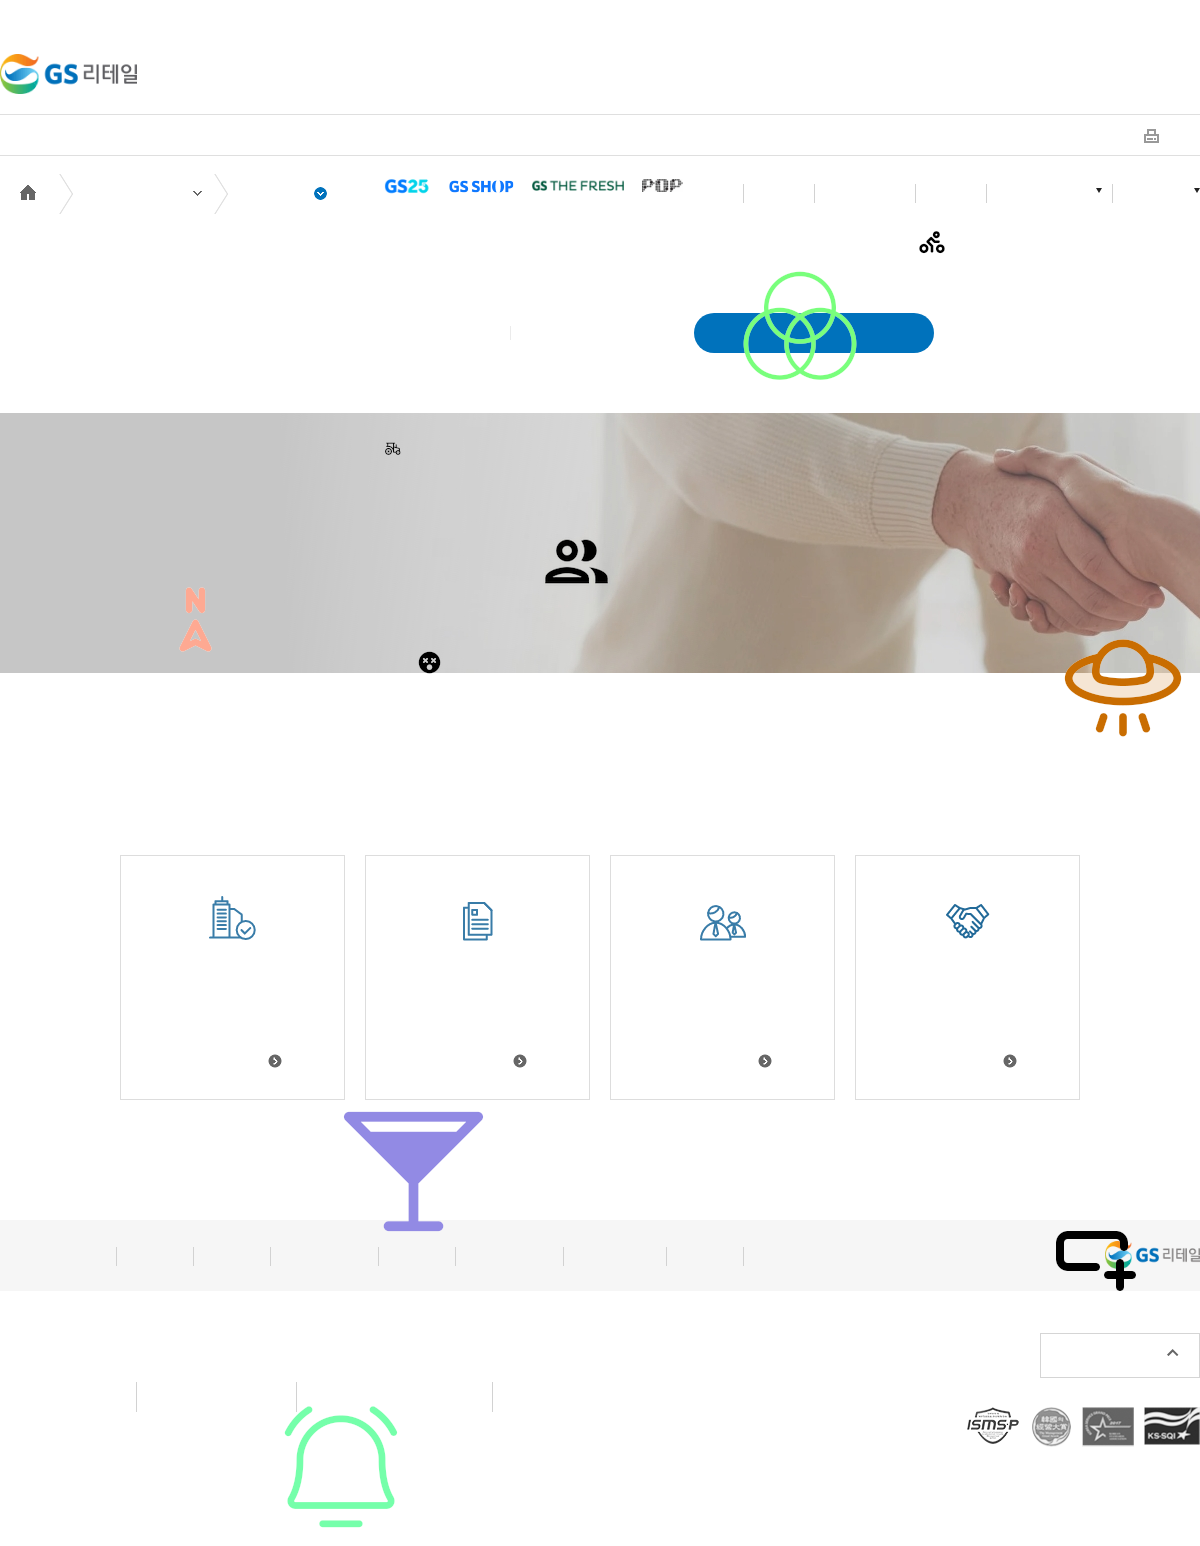 This screenshot has width=1200, height=1546. Describe the element at coordinates (341, 1469) in the screenshot. I see `new notification alert` at that location.